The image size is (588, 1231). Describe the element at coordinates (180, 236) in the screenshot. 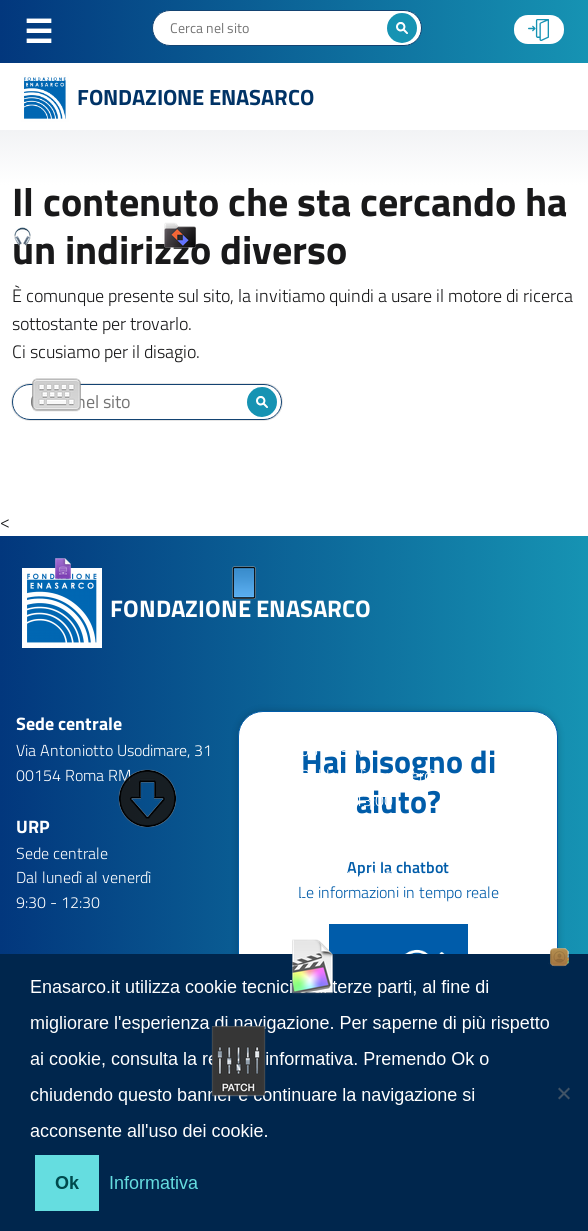

I see `open ktor project folder` at that location.